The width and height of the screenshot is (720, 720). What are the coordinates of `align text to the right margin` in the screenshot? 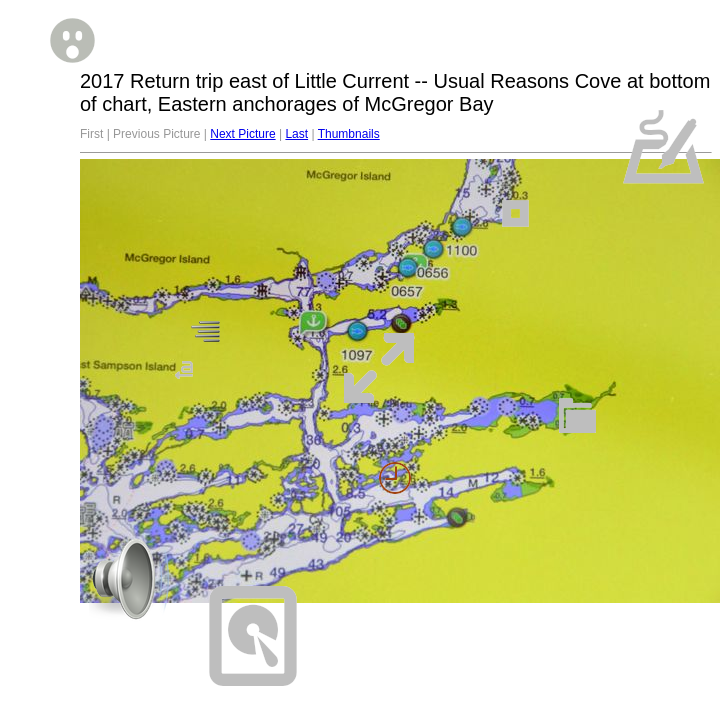 It's located at (205, 331).